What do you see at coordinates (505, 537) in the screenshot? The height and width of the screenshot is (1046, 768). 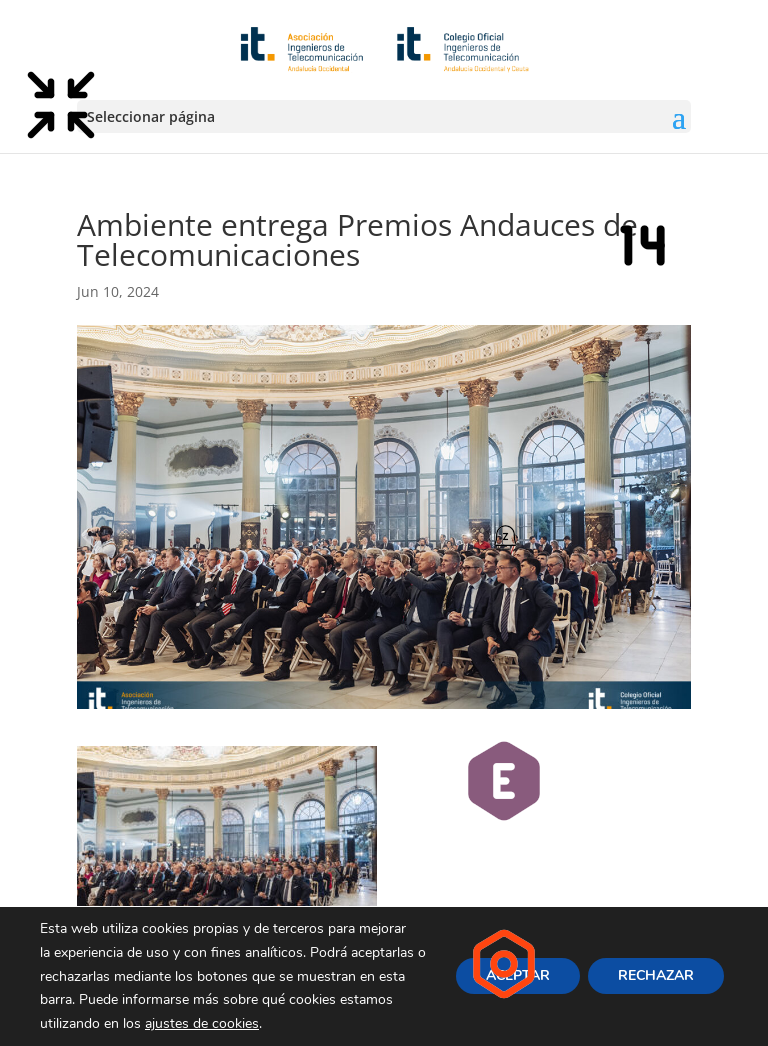 I see `notifications are snoozed` at bounding box center [505, 537].